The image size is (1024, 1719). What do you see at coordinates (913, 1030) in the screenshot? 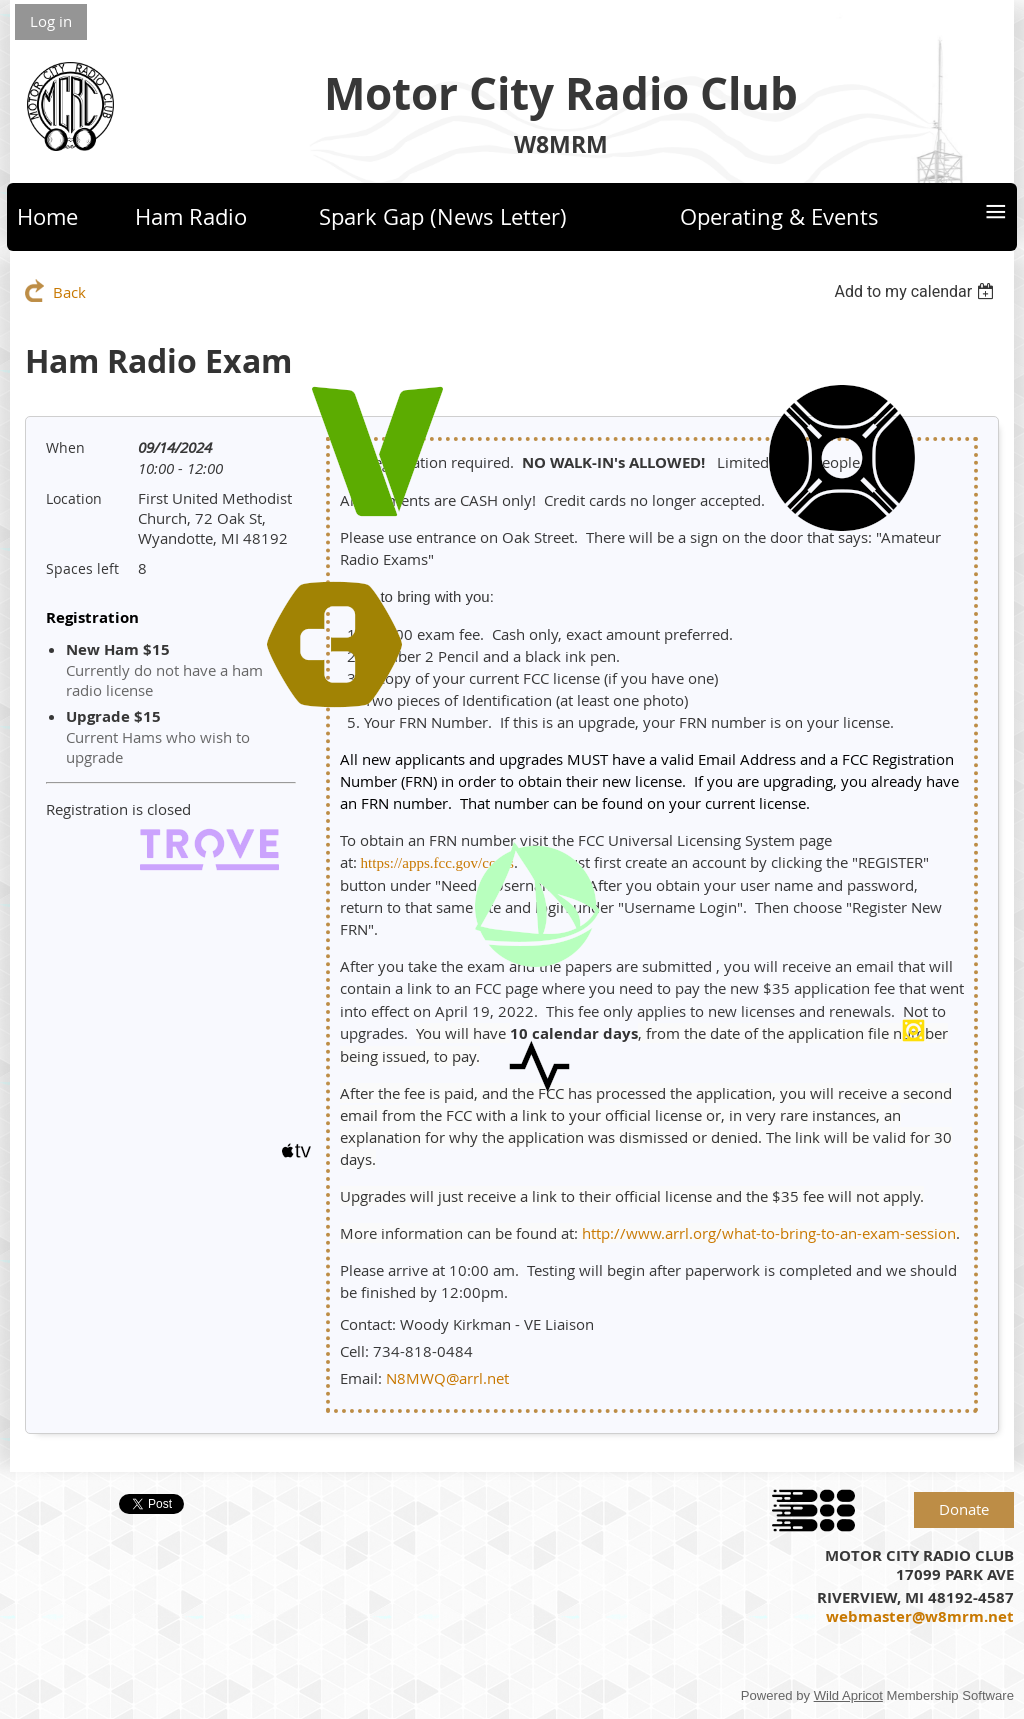
I see `adjust speaker or audio output settings` at bounding box center [913, 1030].